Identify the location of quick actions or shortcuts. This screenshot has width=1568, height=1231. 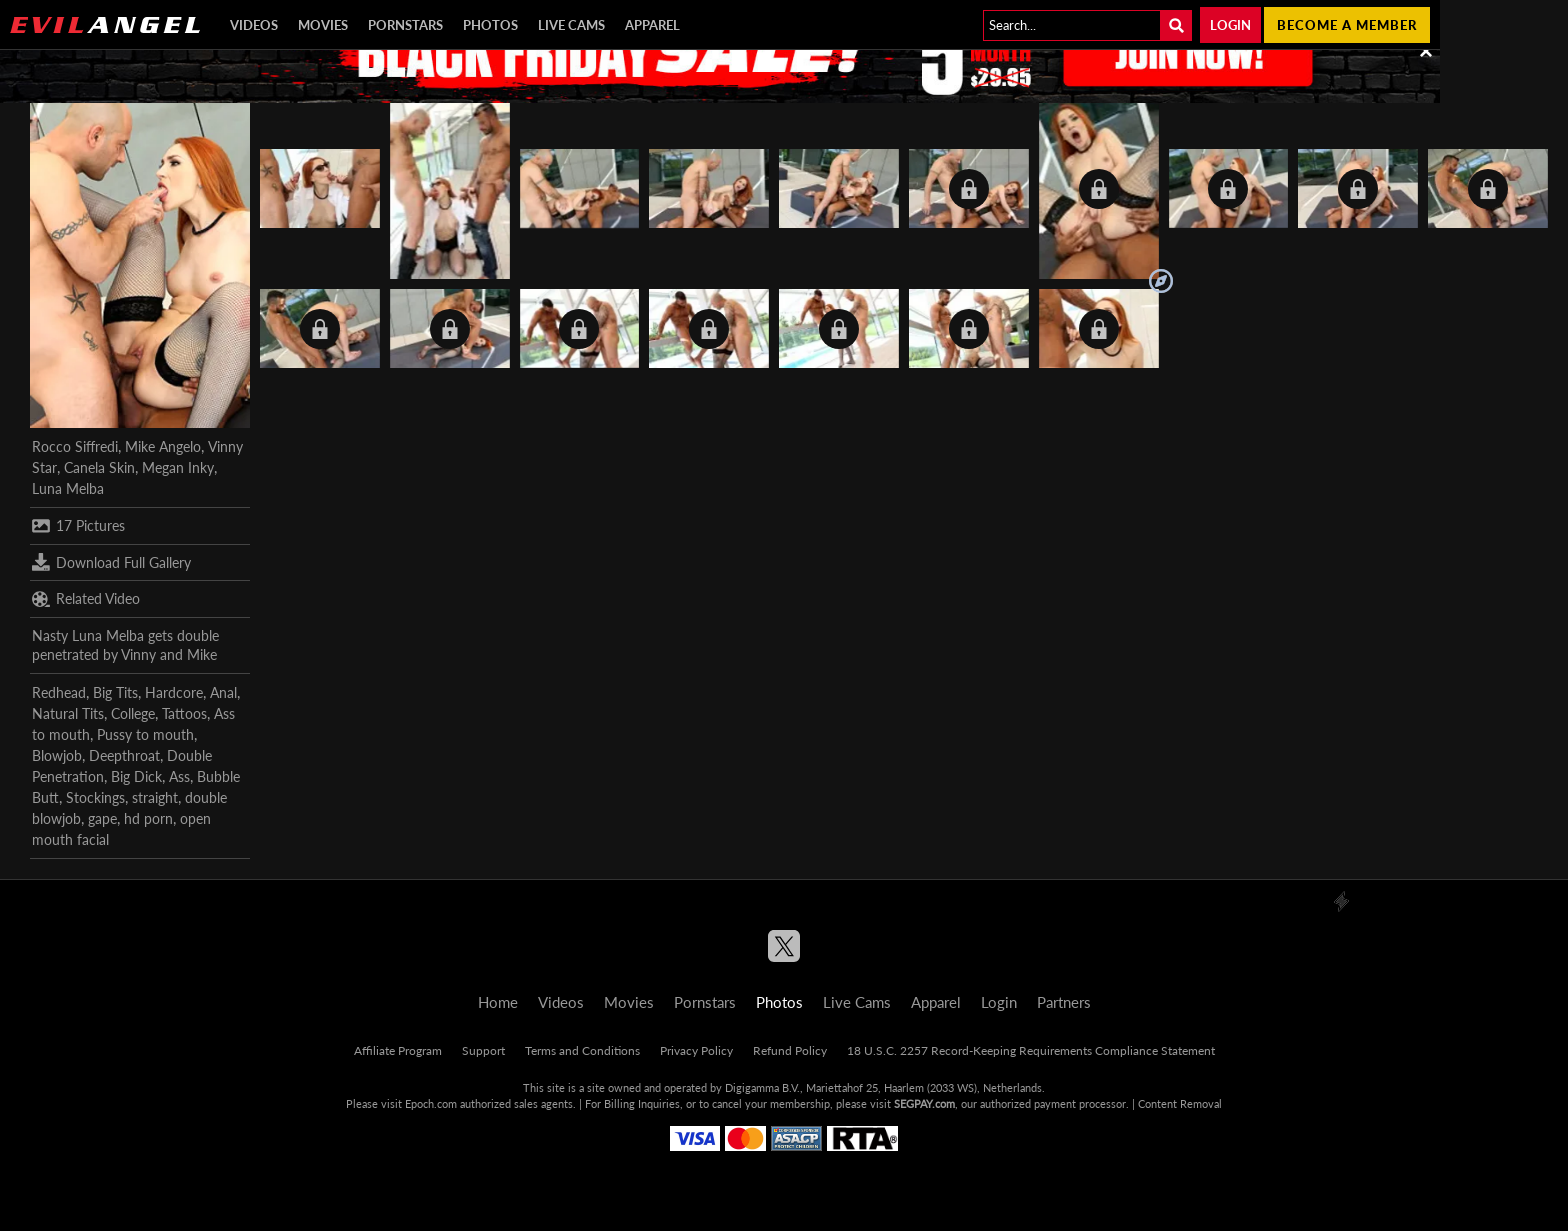
(1341, 901).